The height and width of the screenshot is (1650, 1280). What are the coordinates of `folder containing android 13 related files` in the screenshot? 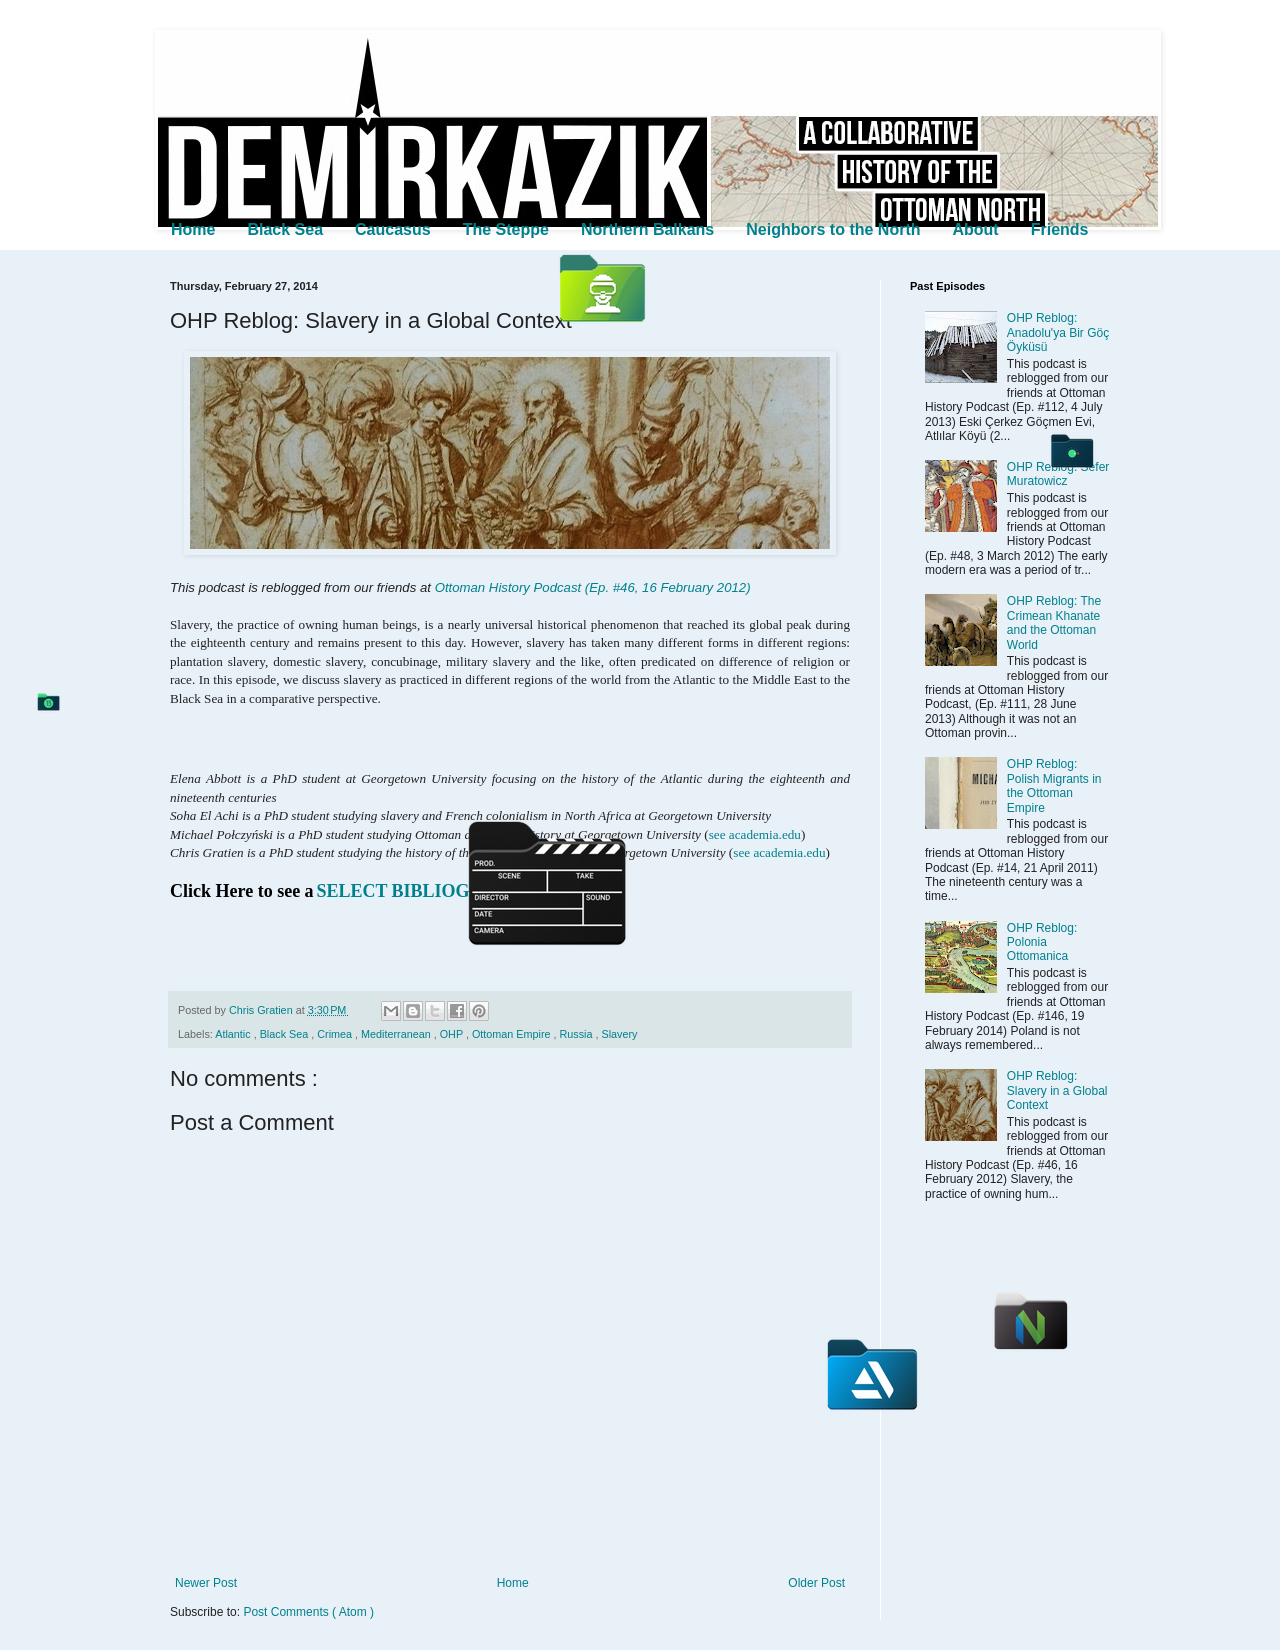 It's located at (48, 702).